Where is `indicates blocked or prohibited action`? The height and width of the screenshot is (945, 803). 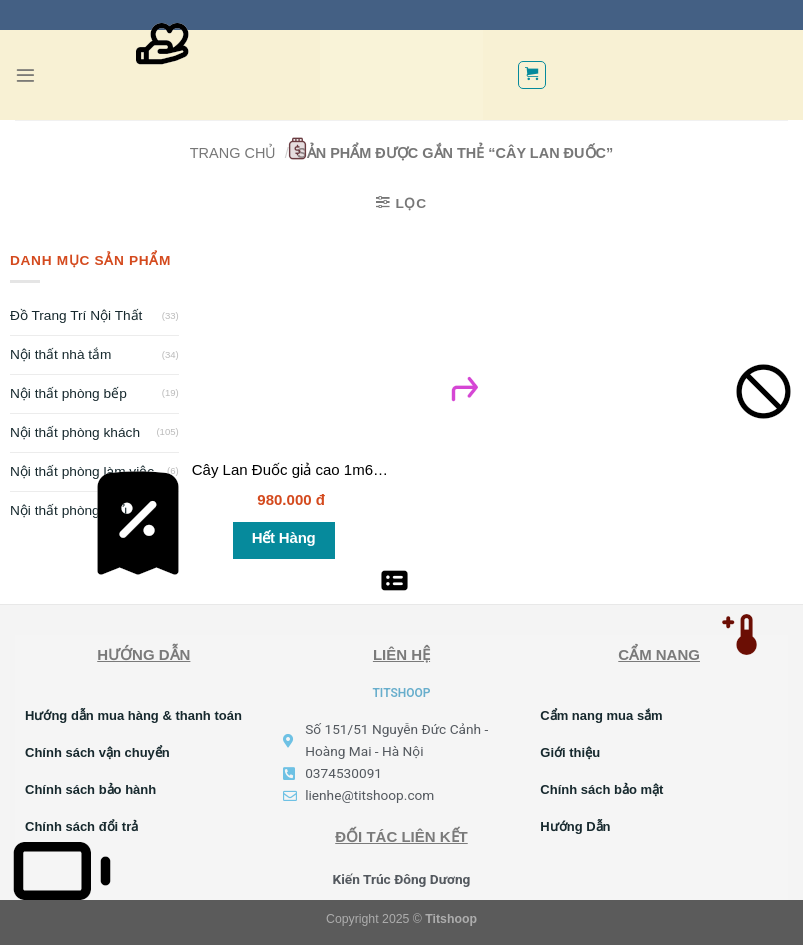
indicates blocked or prohibited action is located at coordinates (763, 391).